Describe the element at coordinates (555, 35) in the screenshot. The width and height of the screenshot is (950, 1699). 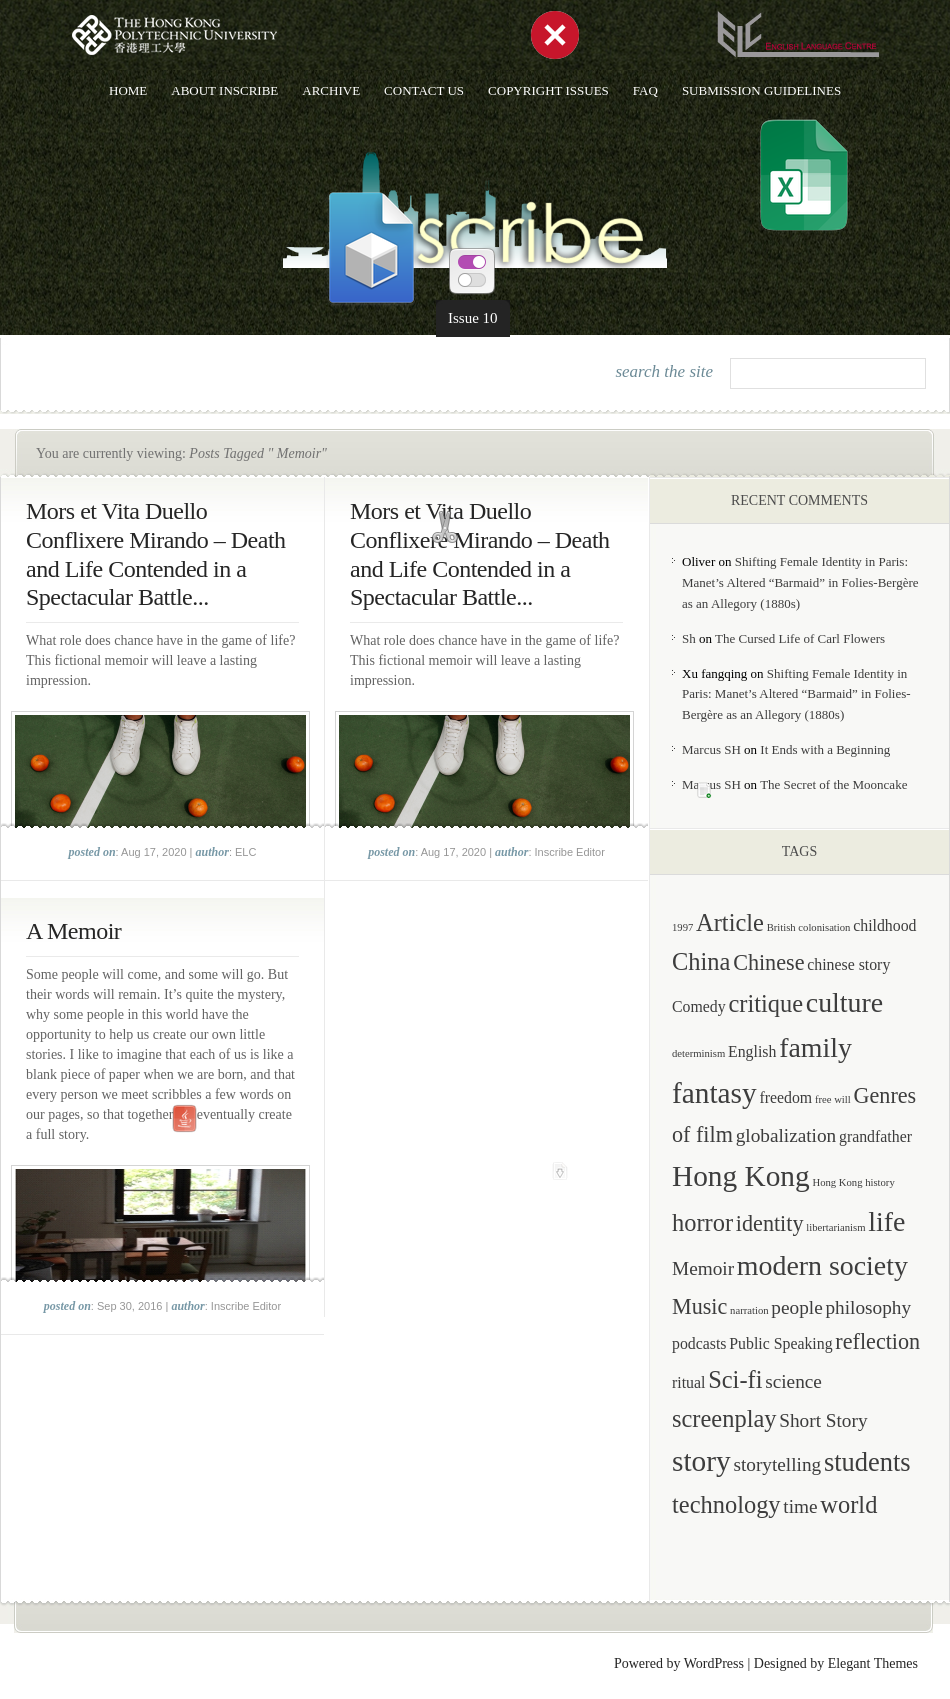
I see `cancel or close a dialog` at that location.